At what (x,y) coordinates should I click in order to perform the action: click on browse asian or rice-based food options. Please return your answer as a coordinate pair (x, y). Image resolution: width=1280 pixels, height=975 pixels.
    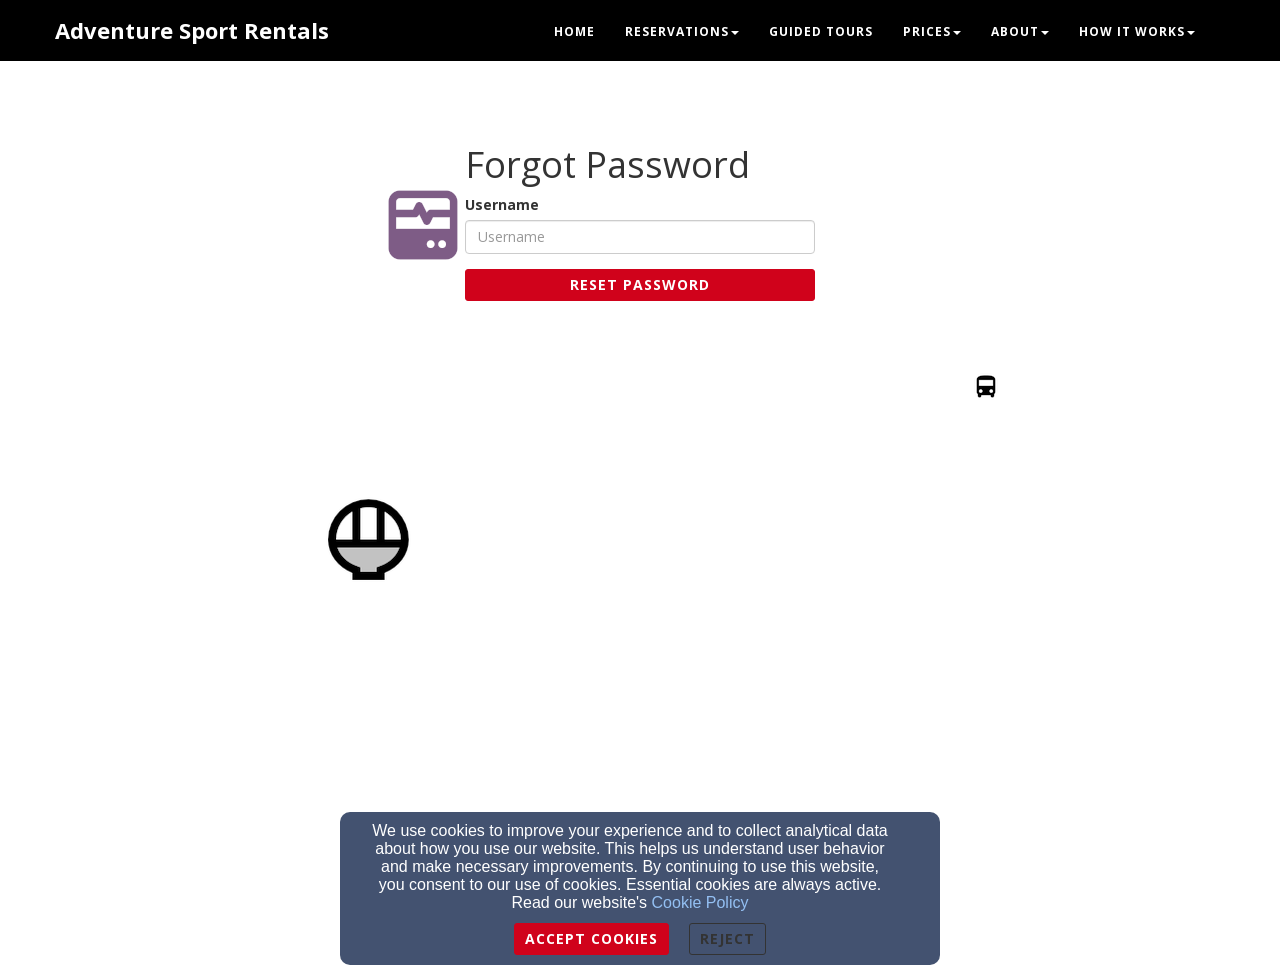
    Looking at the image, I should click on (368, 539).